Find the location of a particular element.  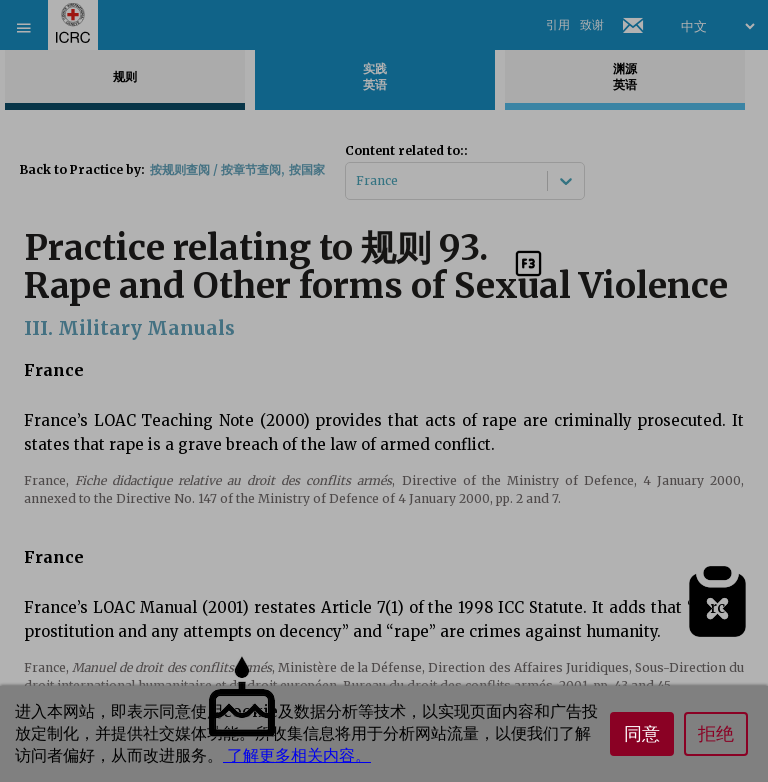

view birthday or celebration events is located at coordinates (242, 700).